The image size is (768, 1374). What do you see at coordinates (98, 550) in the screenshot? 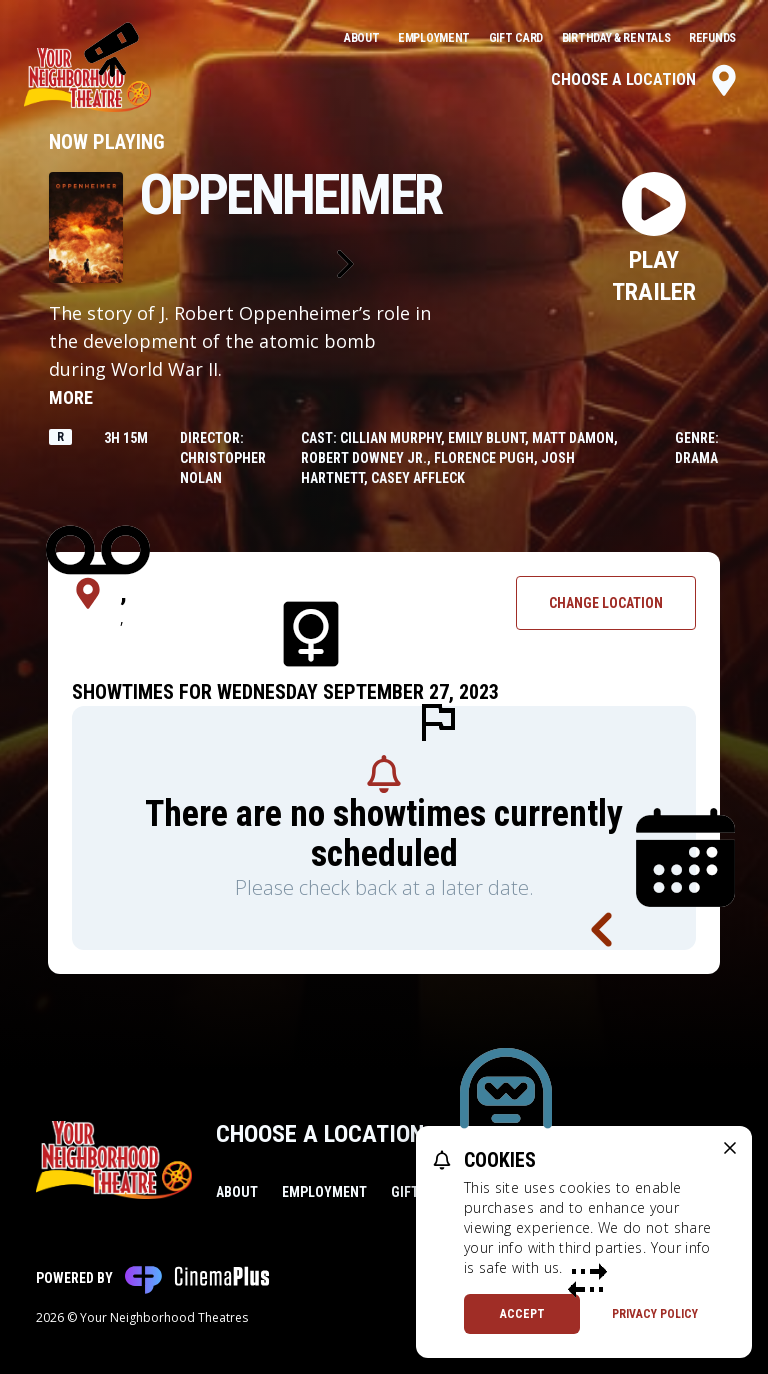
I see `access voicemail messages` at bounding box center [98, 550].